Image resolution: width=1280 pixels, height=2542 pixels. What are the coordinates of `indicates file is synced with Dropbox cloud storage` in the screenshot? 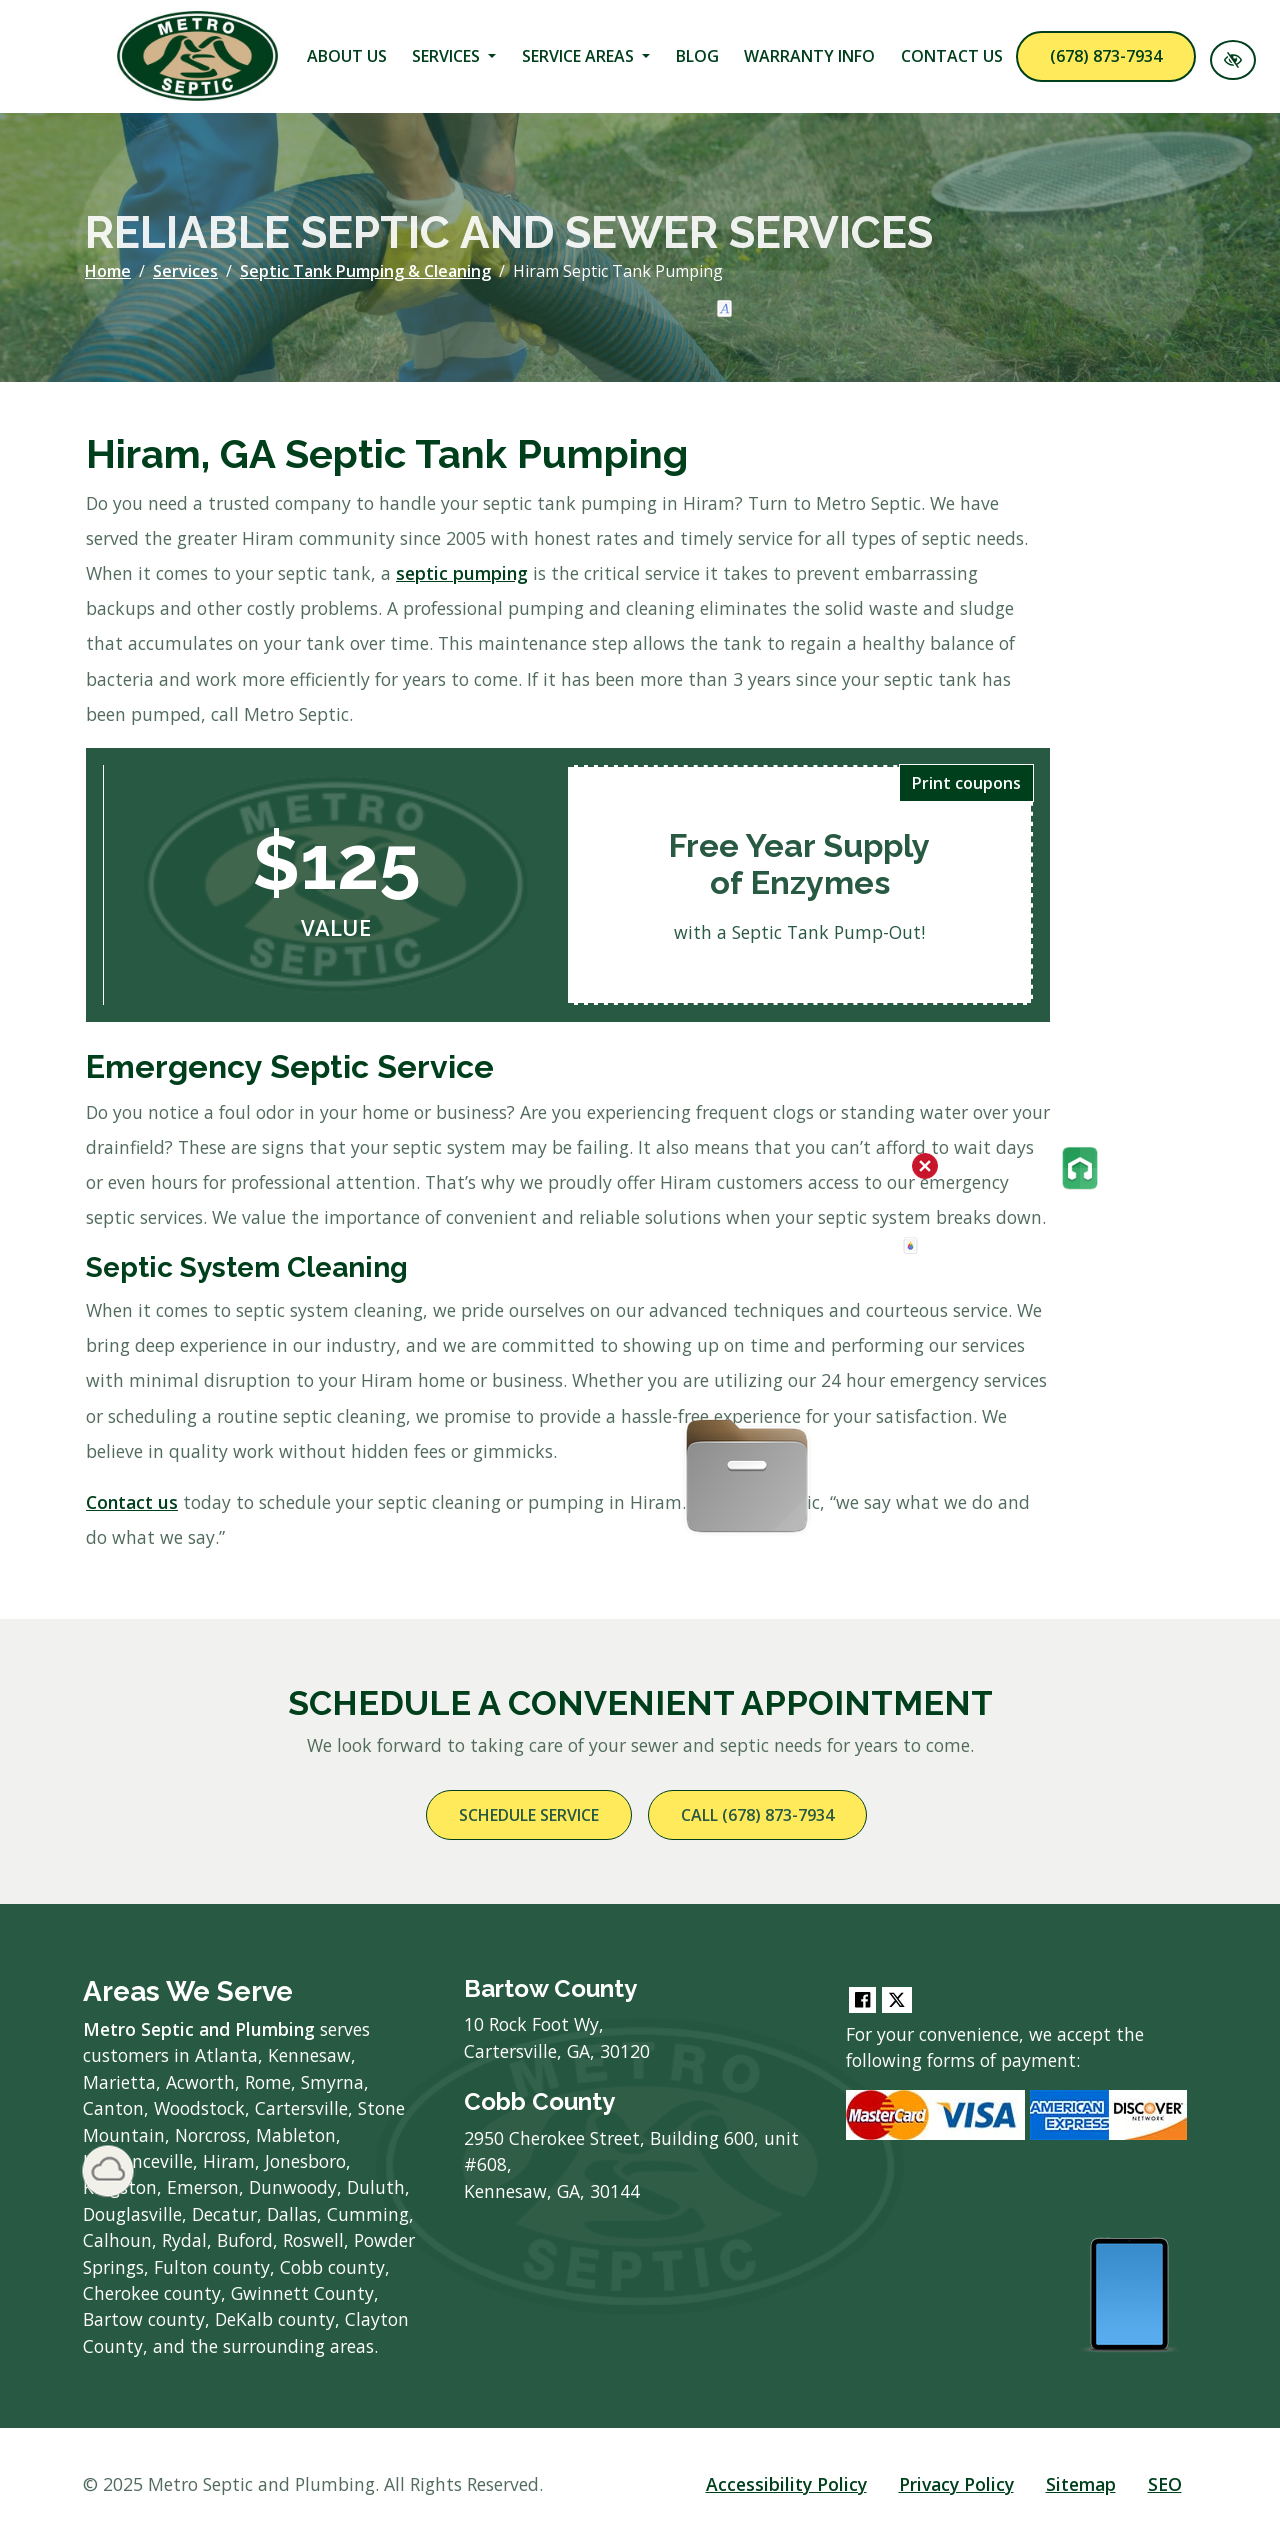 It's located at (108, 2171).